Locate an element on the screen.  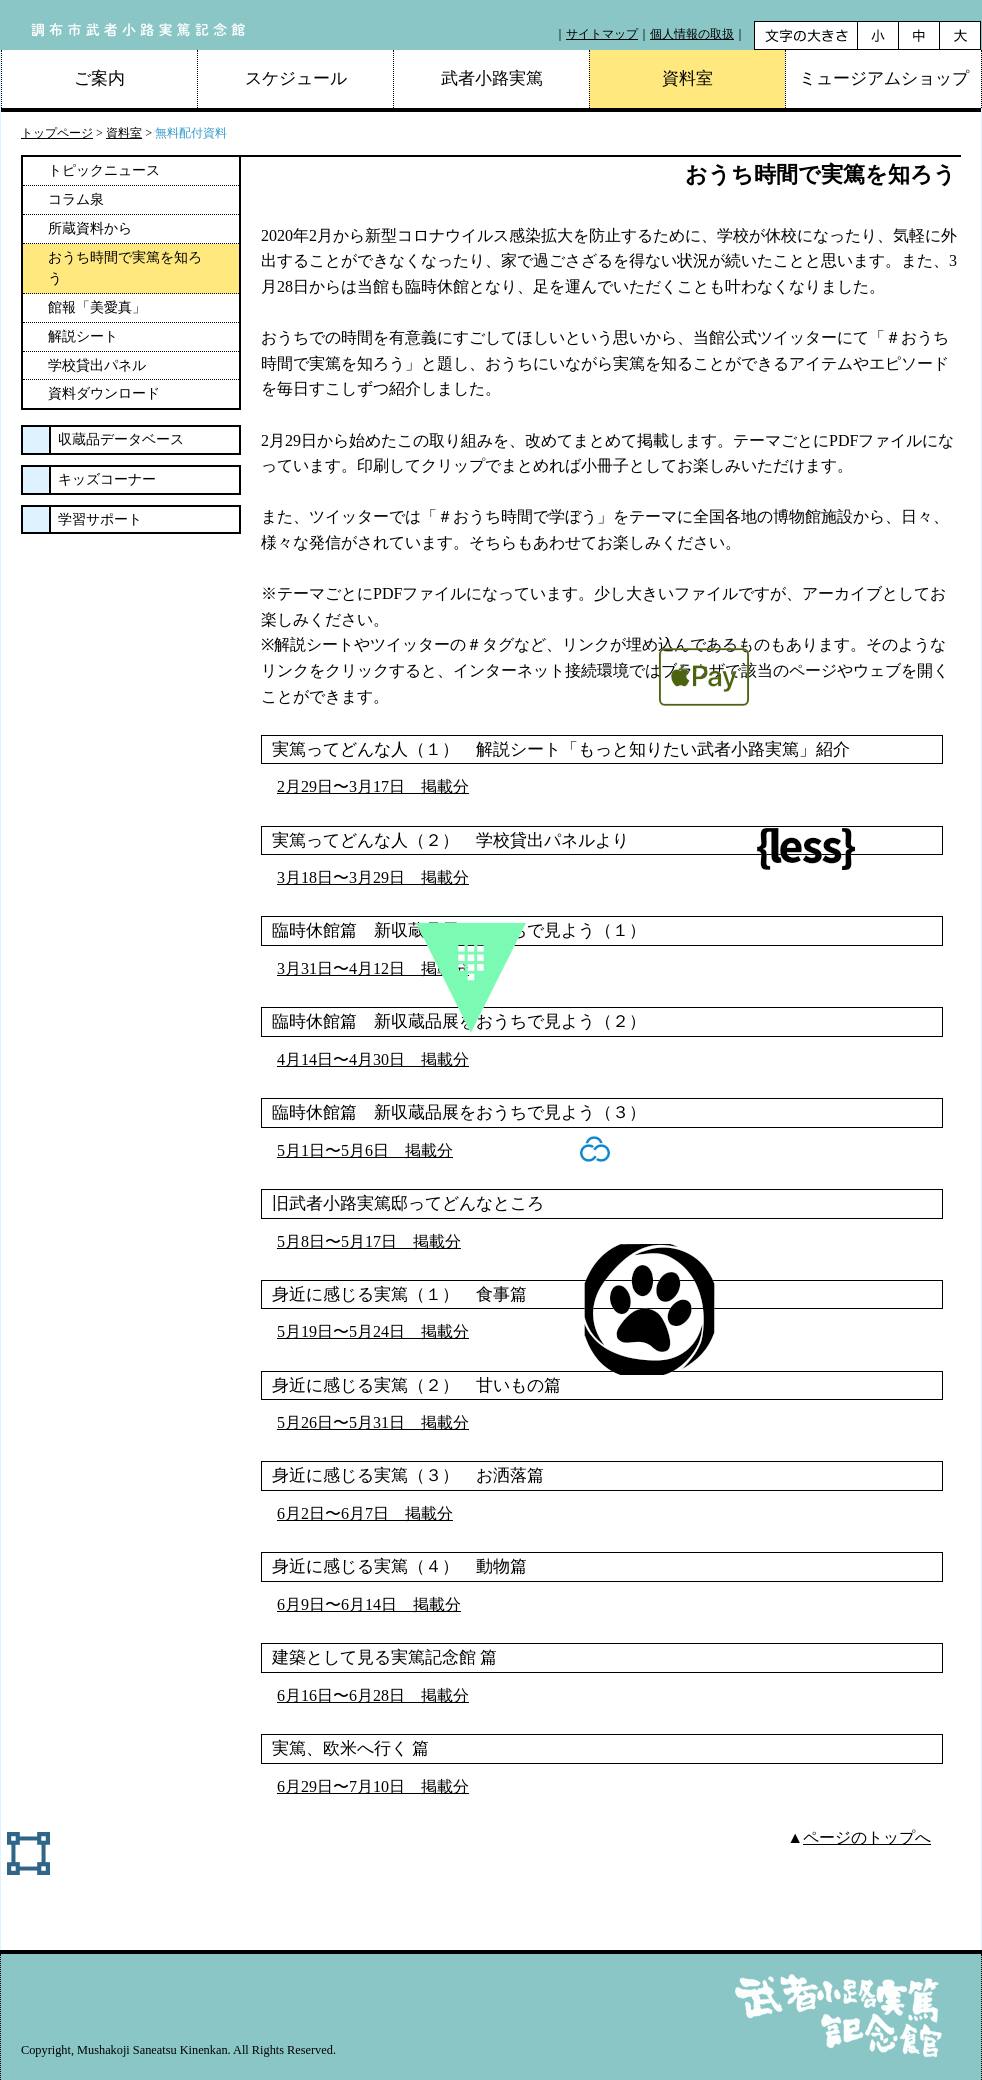
visit Furry Network social platform is located at coordinates (649, 1309).